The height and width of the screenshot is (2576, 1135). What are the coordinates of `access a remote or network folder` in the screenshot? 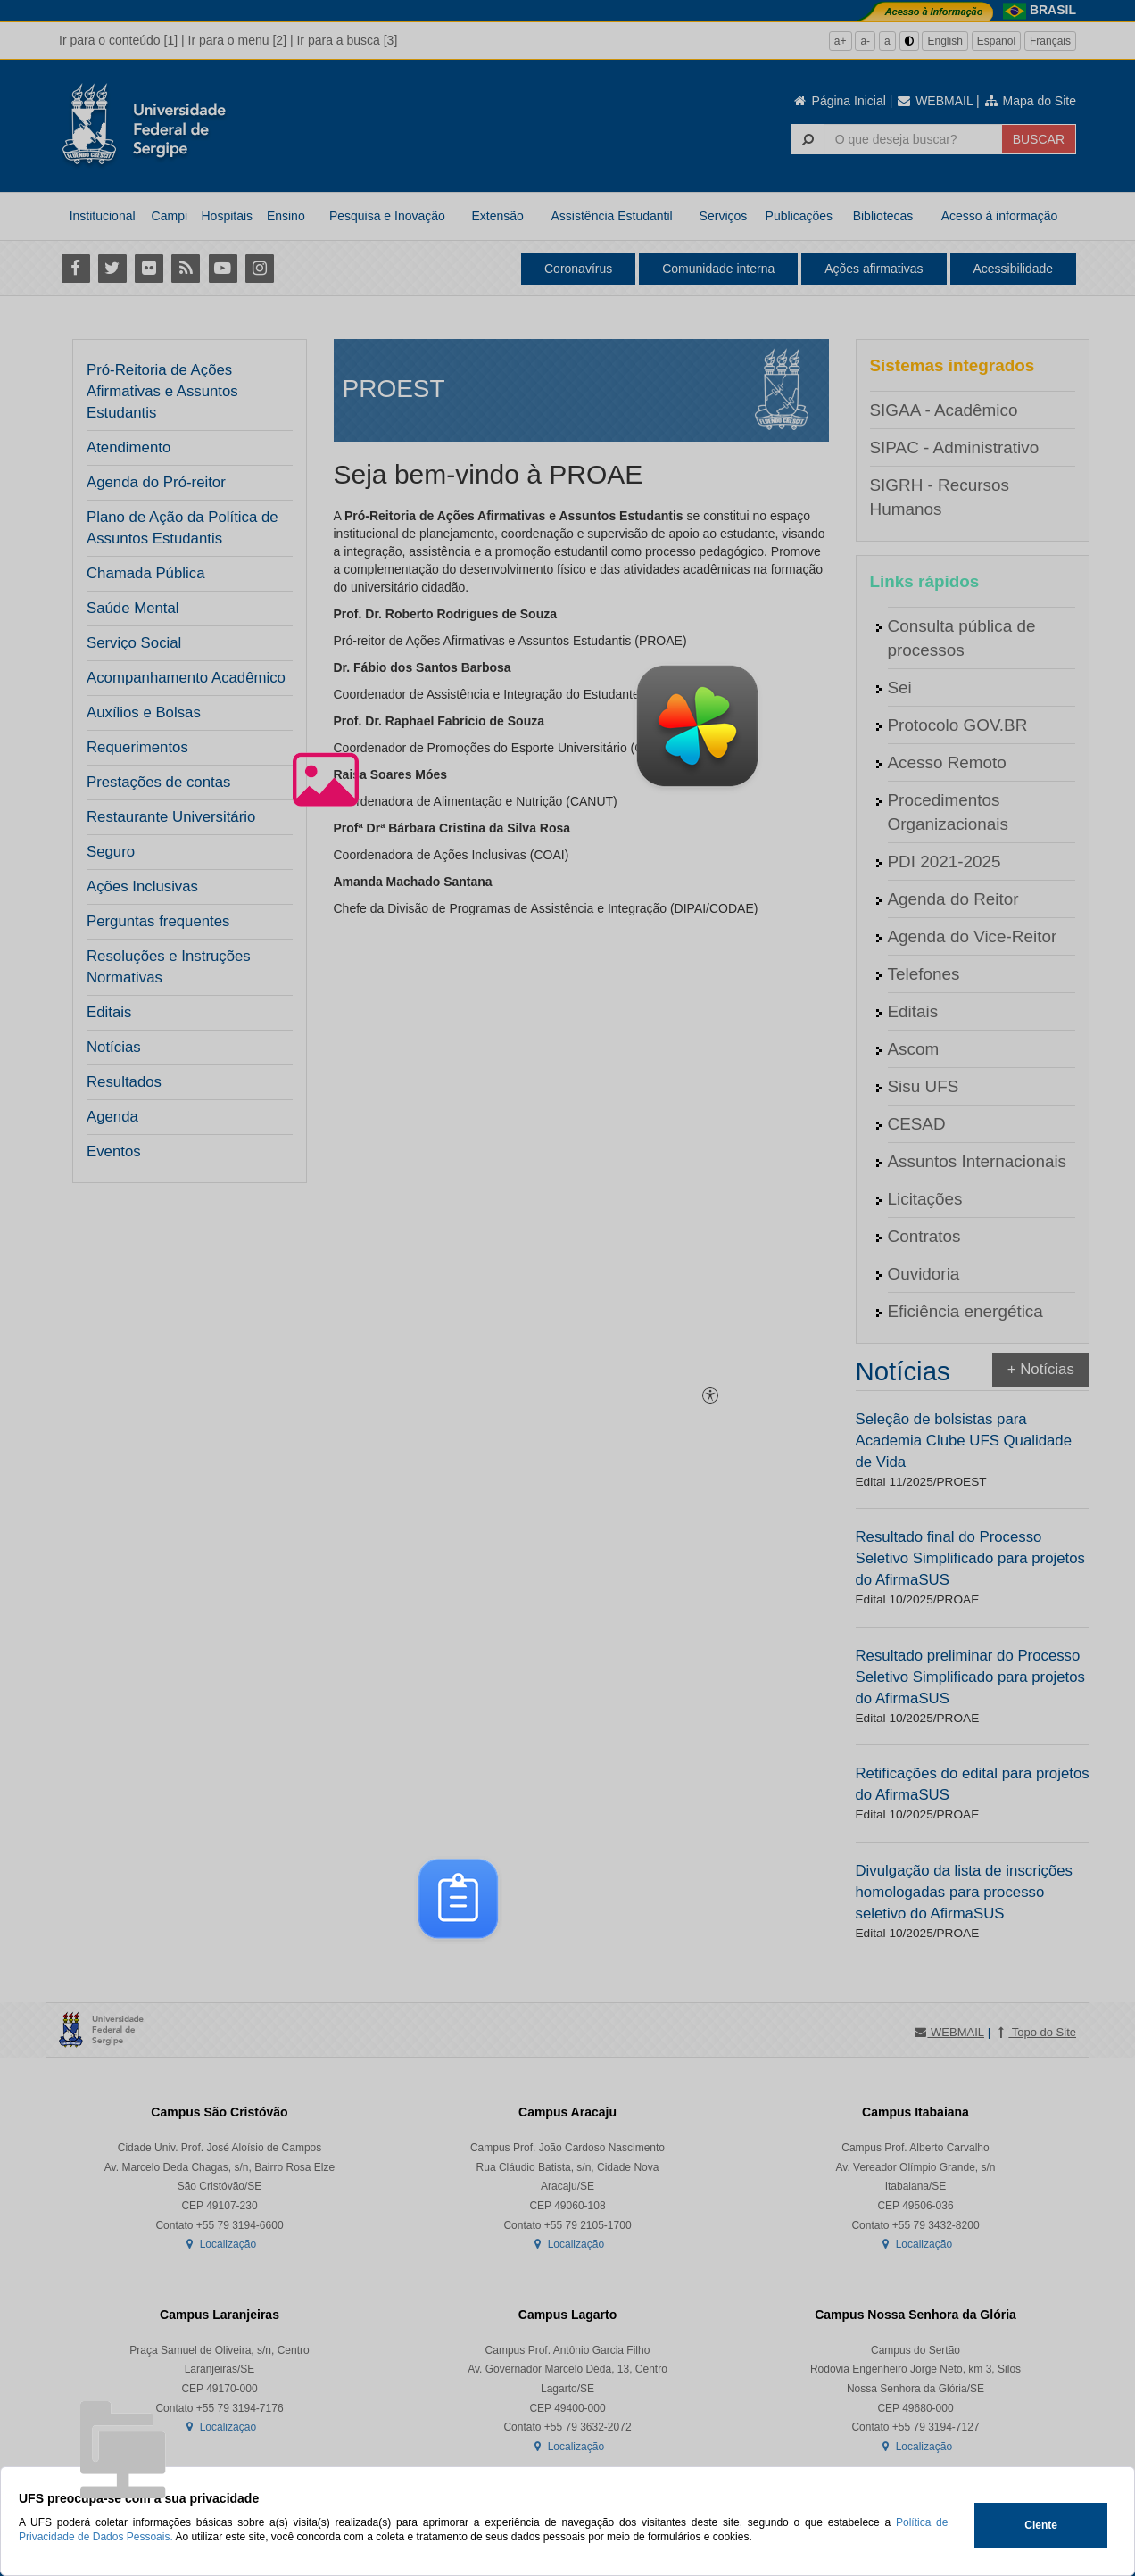 It's located at (128, 2449).